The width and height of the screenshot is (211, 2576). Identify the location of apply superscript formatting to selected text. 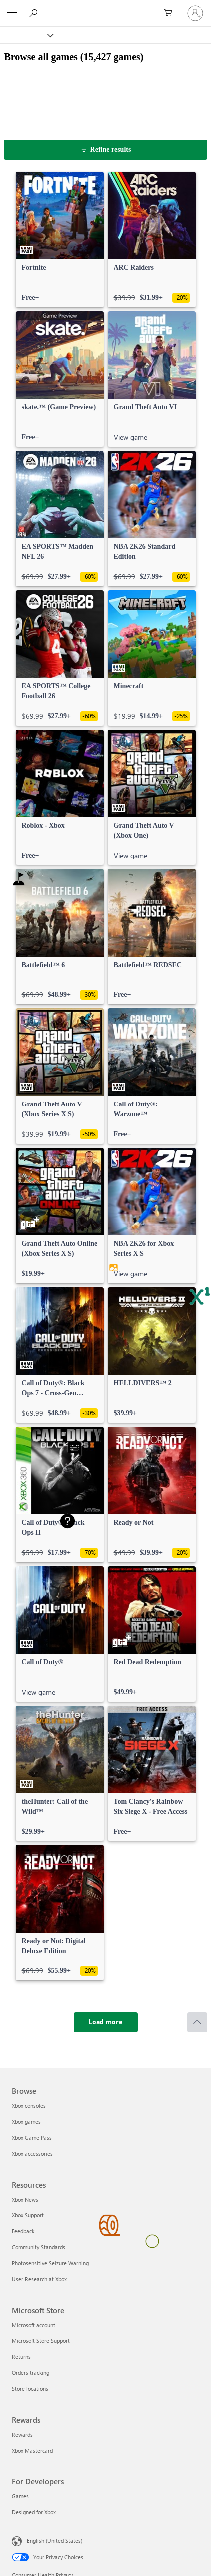
(198, 1297).